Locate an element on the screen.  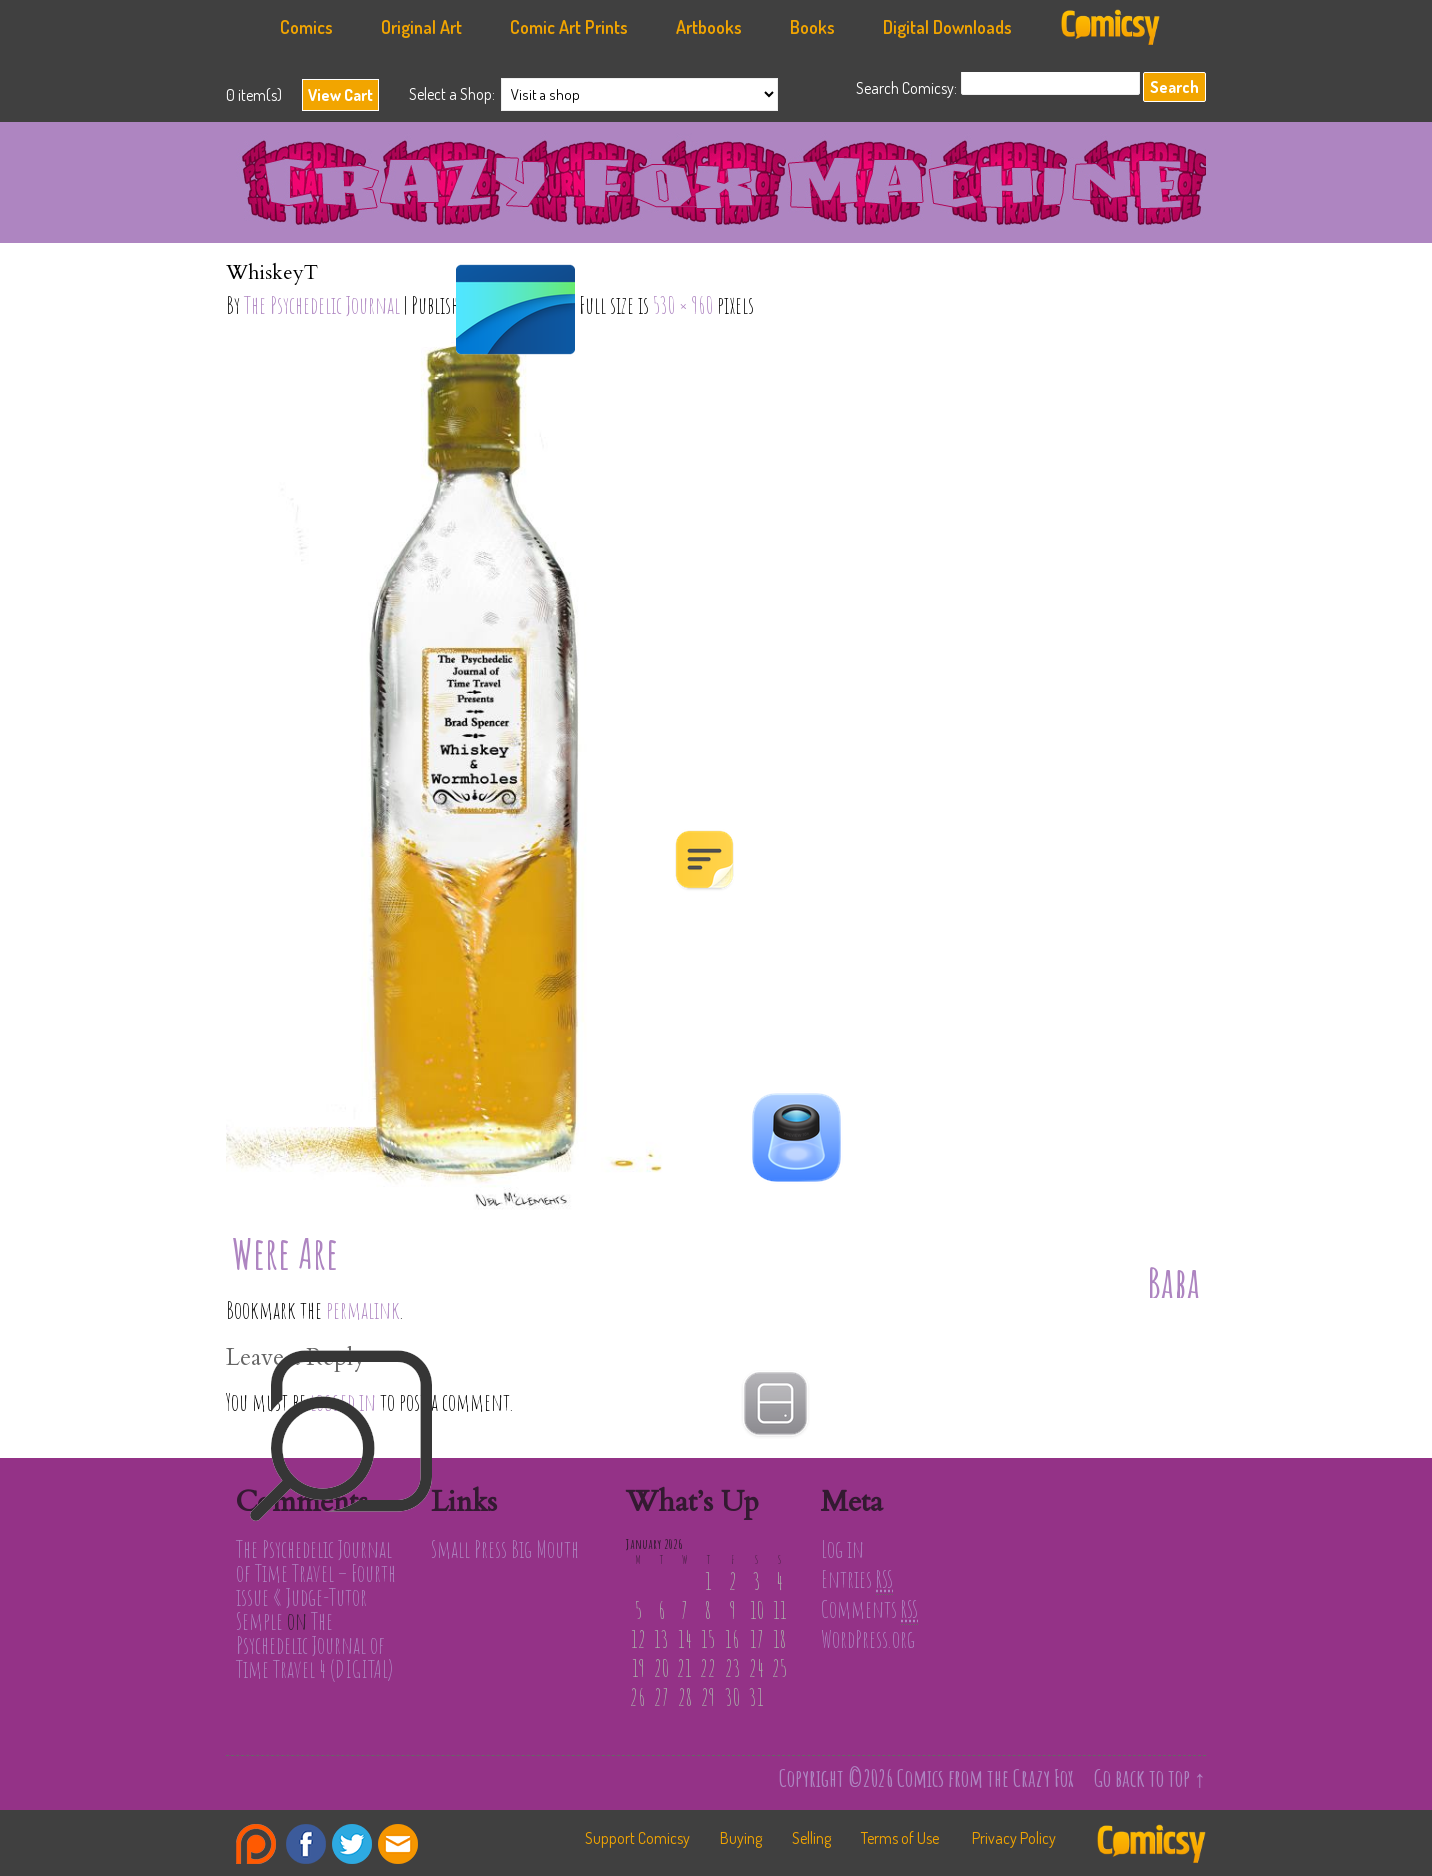
open eye of gnome image viewer is located at coordinates (796, 1137).